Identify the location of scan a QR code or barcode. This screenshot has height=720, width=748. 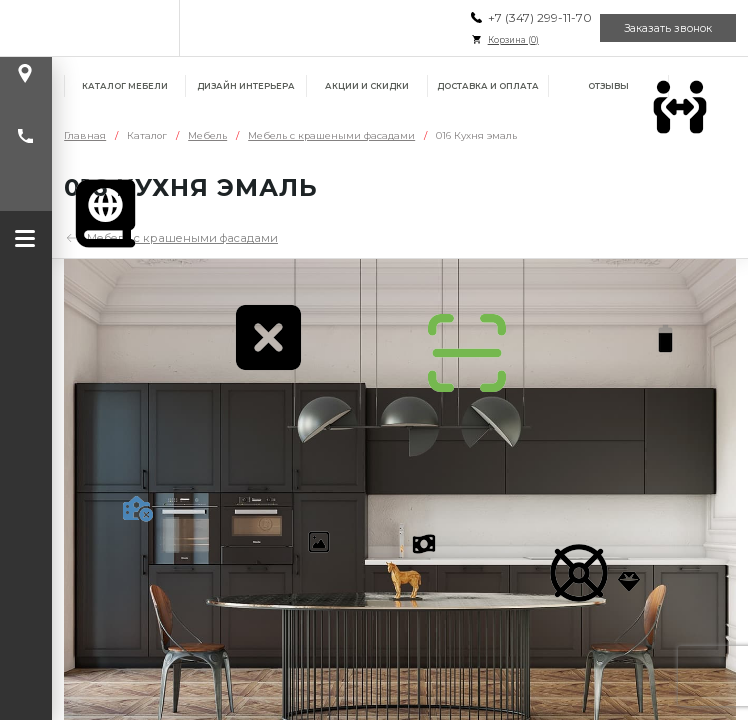
(467, 353).